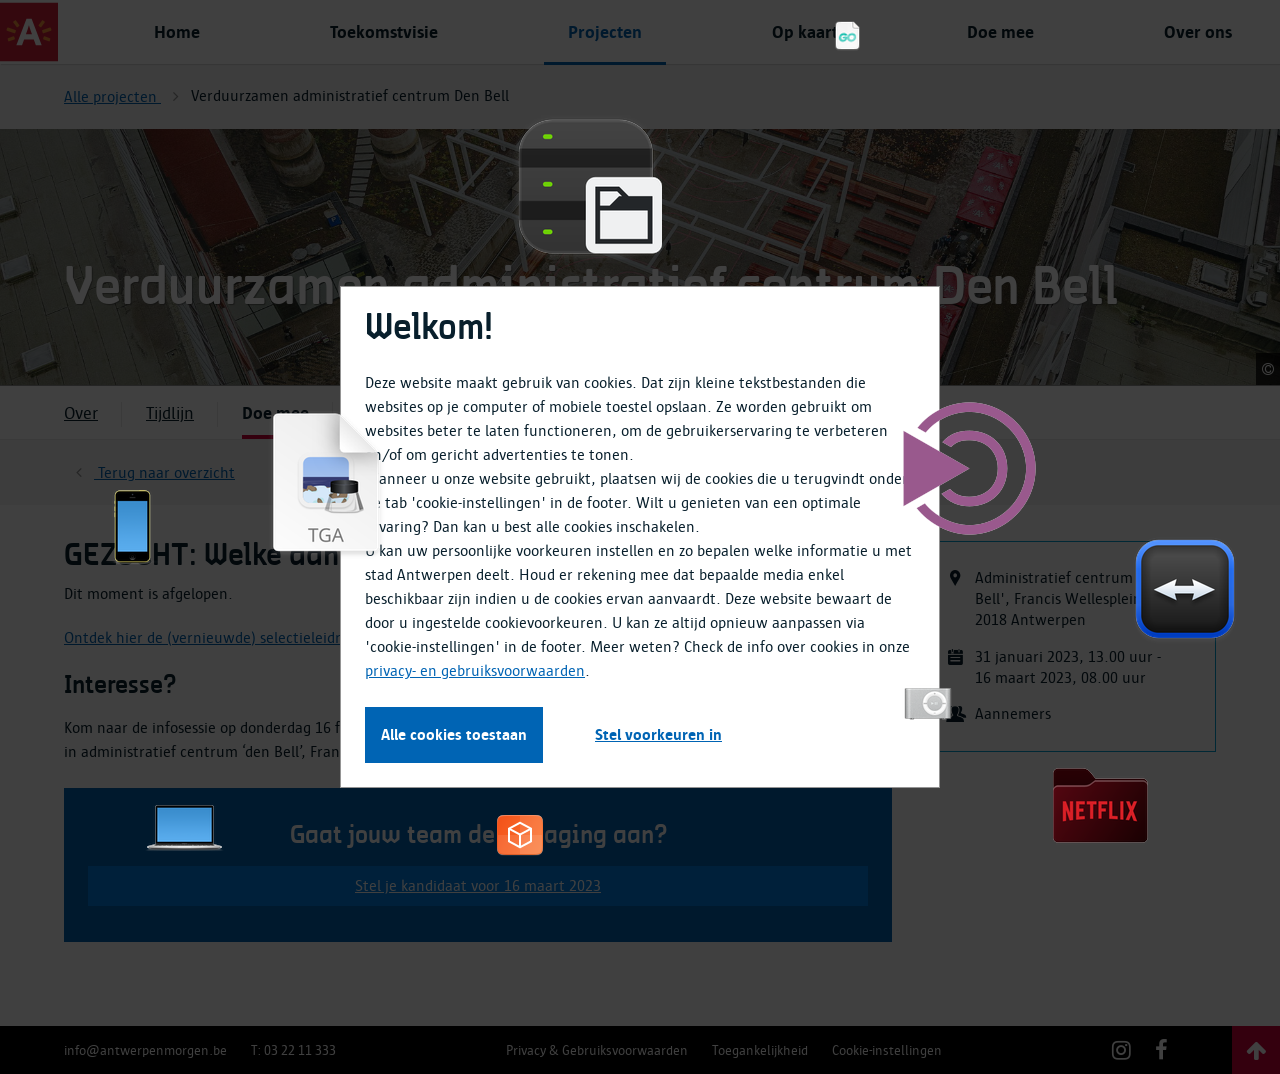 The image size is (1280, 1074). Describe the element at coordinates (969, 468) in the screenshot. I see `launch mate desktop environment` at that location.